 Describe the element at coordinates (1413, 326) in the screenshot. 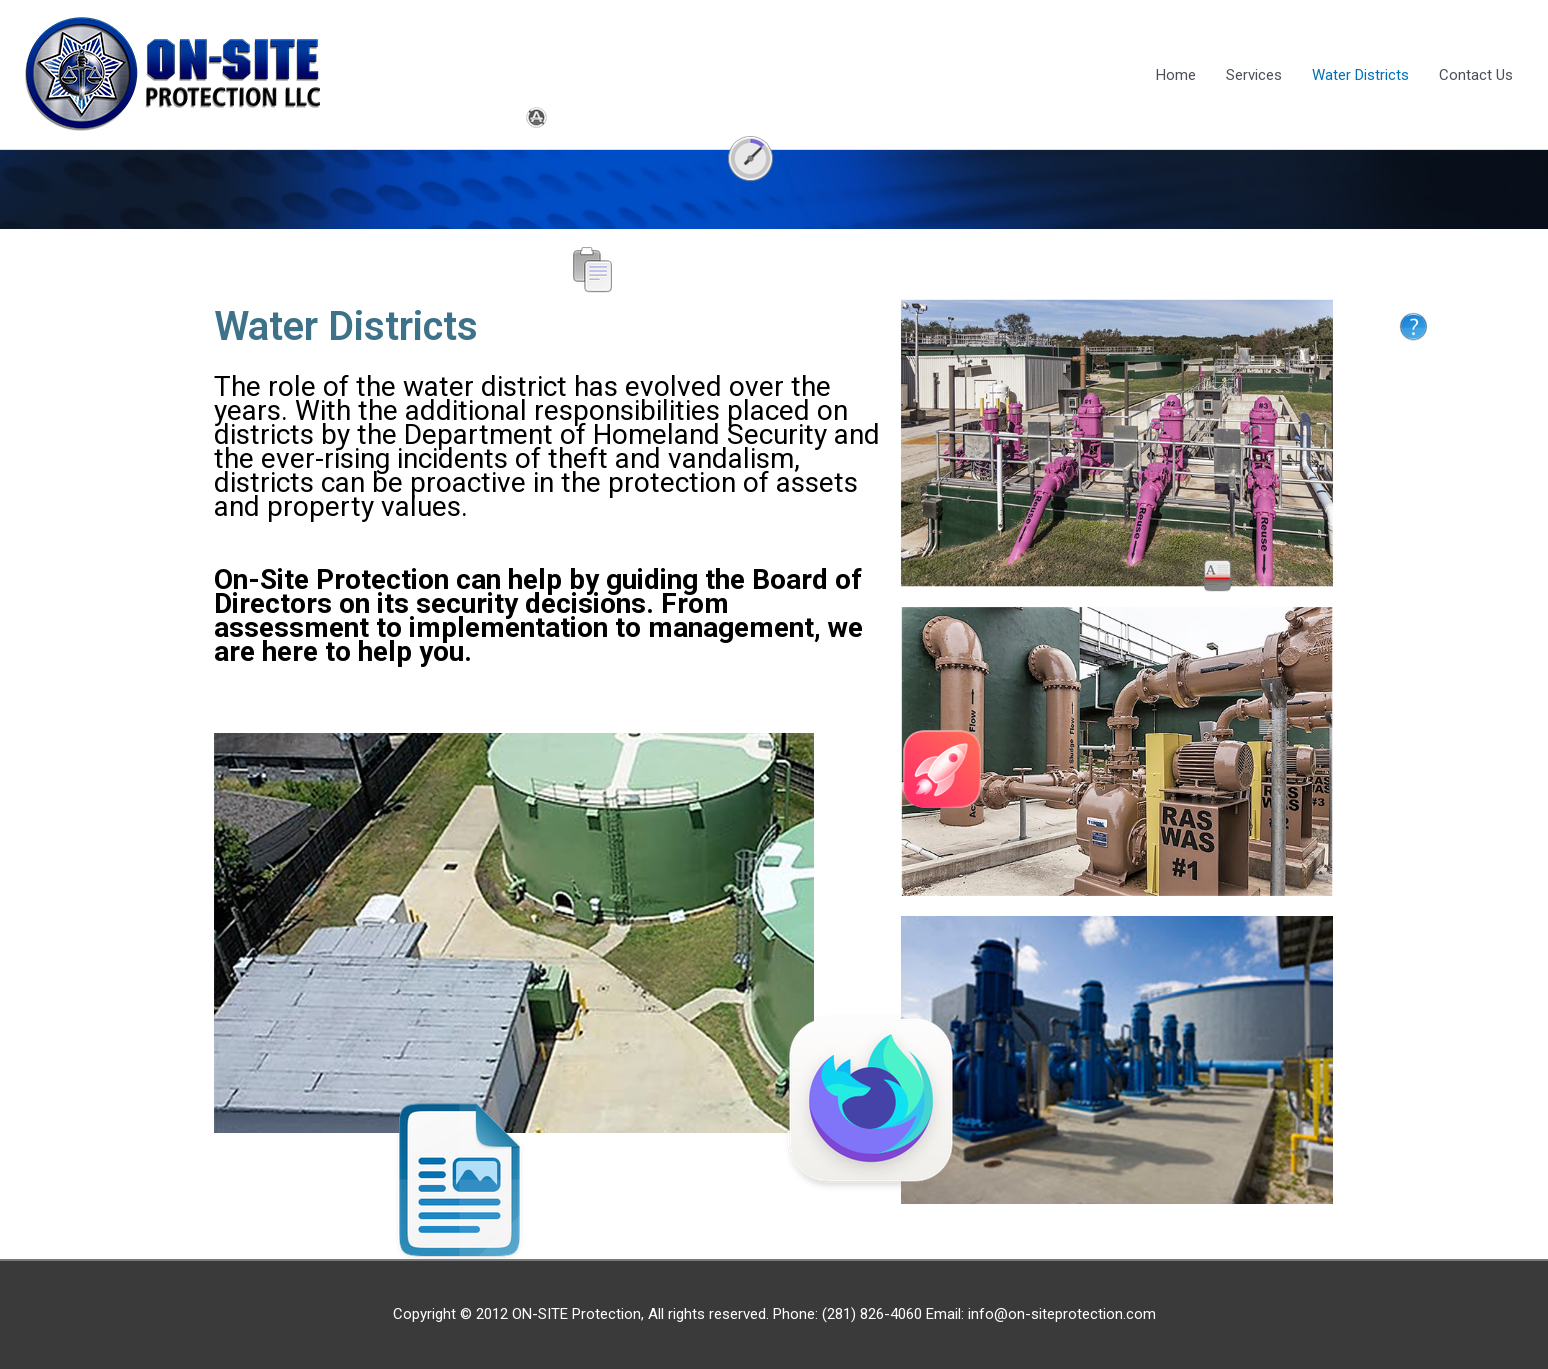

I see `access help or frequently asked questions` at that location.